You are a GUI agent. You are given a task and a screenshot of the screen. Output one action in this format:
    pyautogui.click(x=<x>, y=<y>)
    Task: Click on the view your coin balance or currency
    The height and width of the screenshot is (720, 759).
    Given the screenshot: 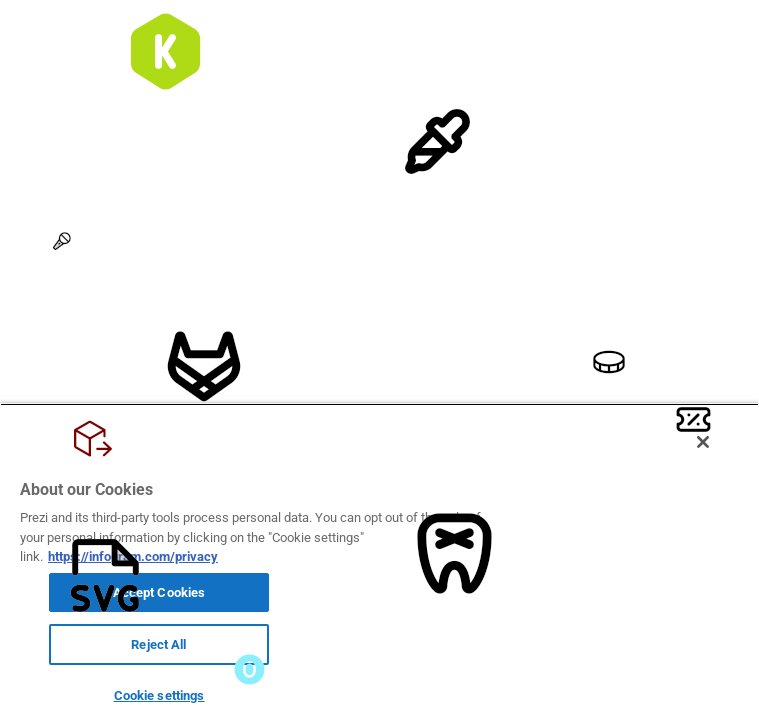 What is the action you would take?
    pyautogui.click(x=609, y=362)
    